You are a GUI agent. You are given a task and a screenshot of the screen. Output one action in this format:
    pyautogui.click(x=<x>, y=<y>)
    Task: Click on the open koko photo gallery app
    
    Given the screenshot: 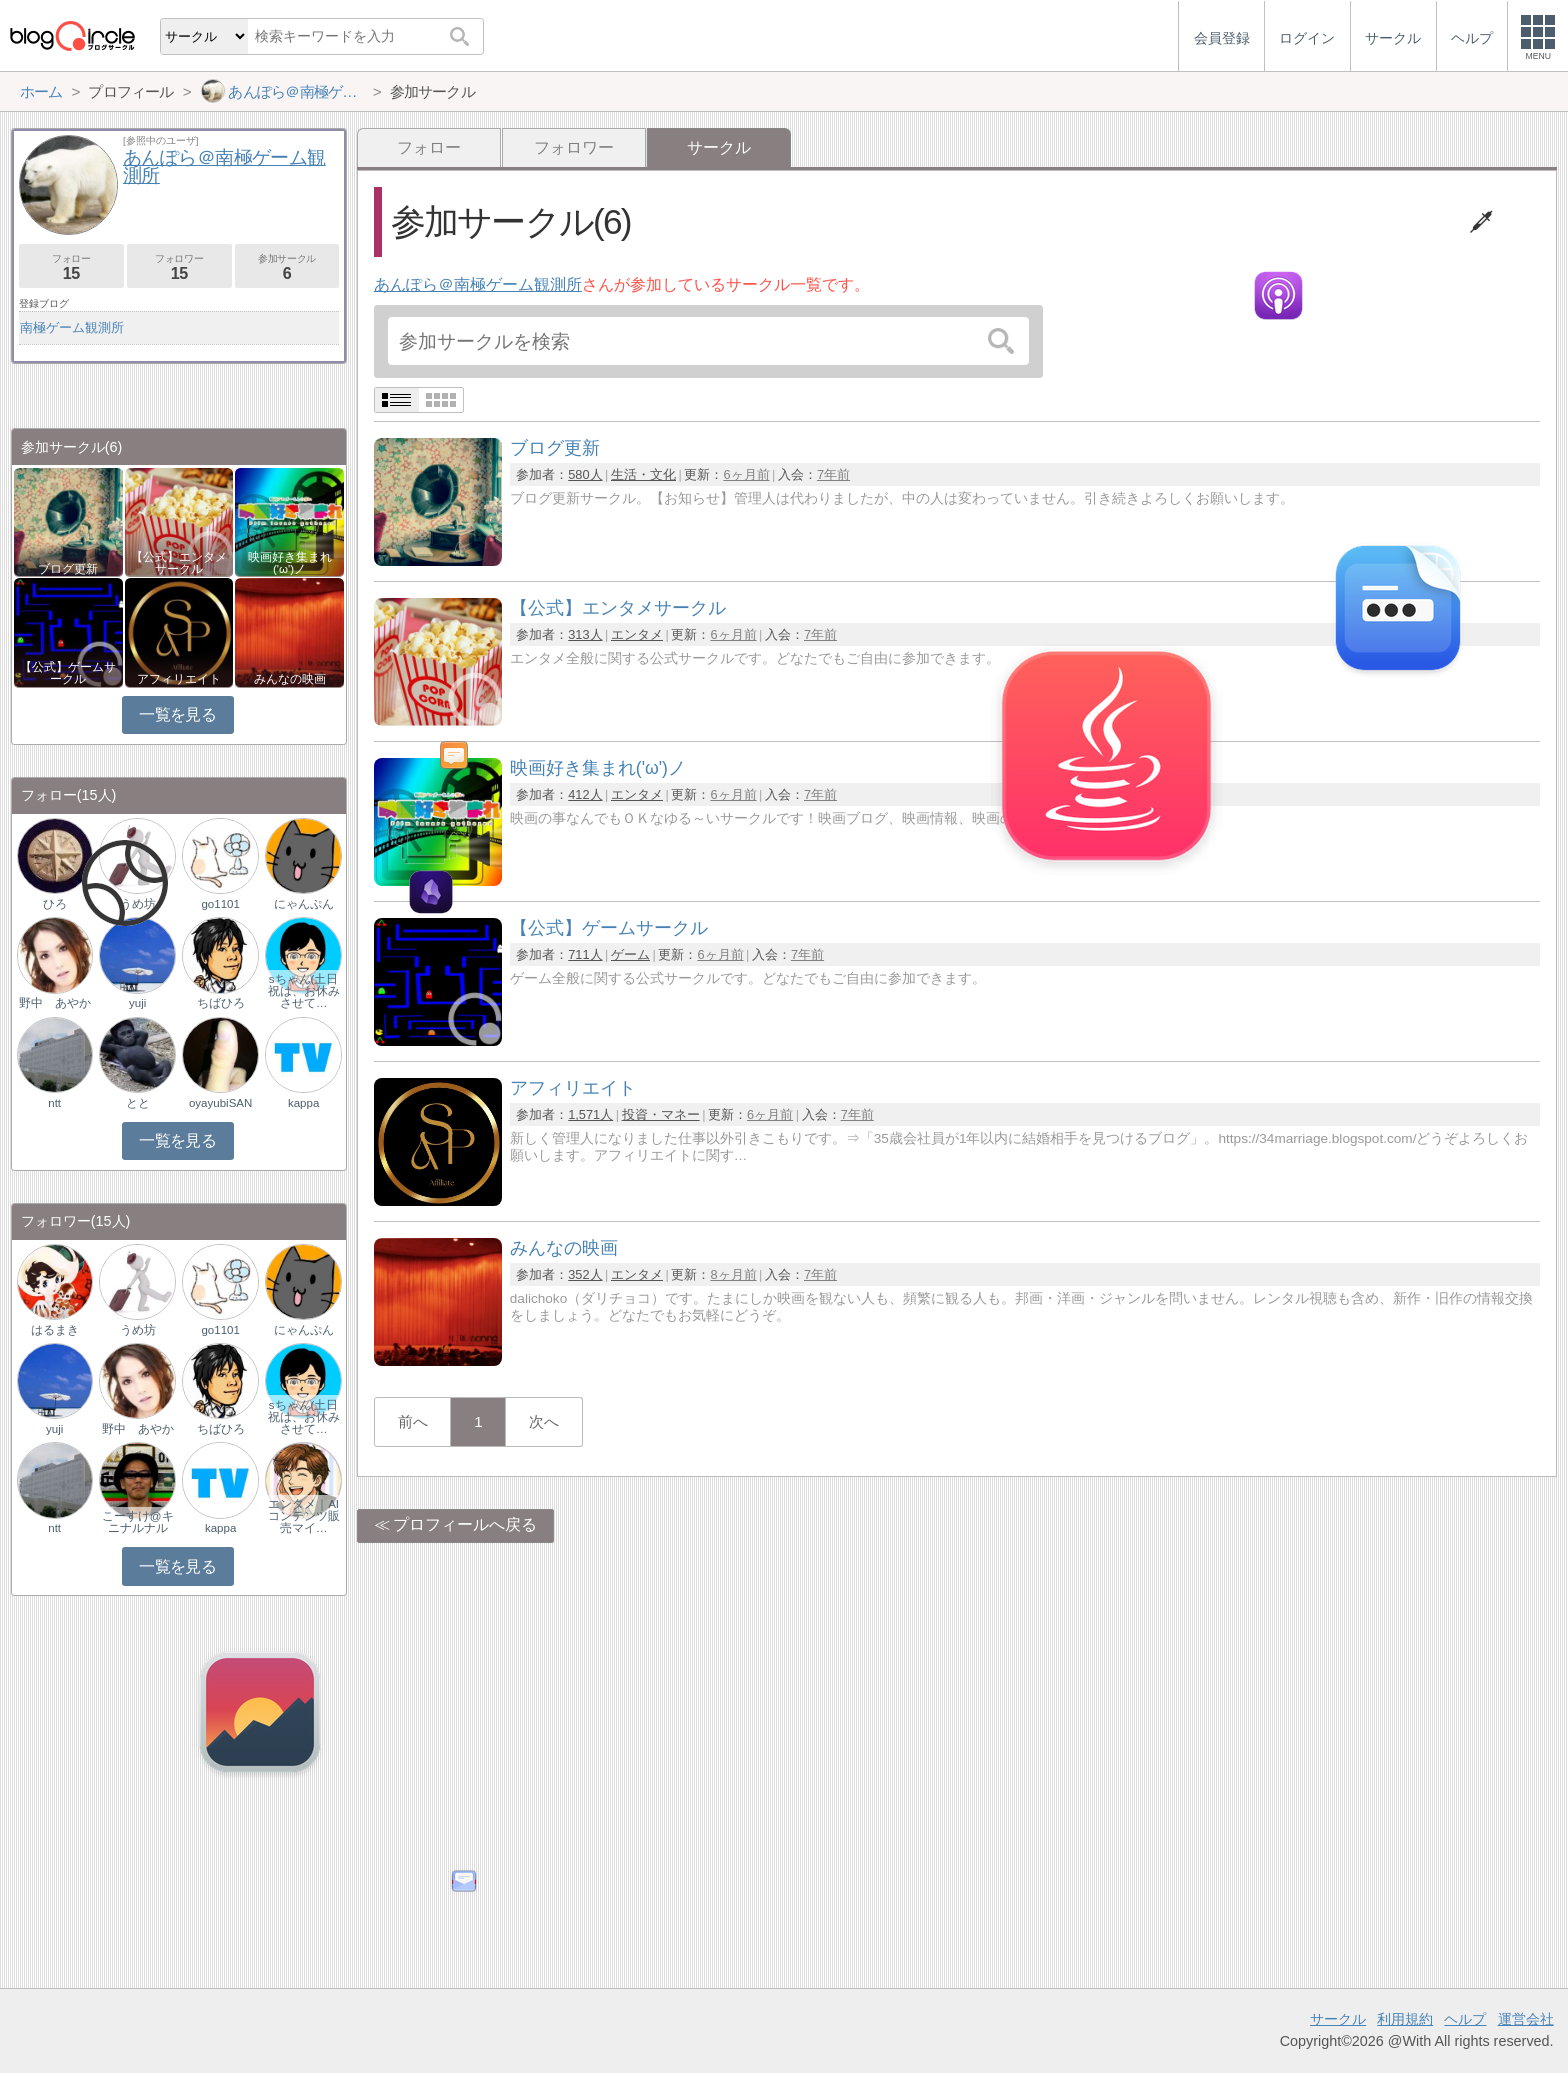 What is the action you would take?
    pyautogui.click(x=260, y=1712)
    